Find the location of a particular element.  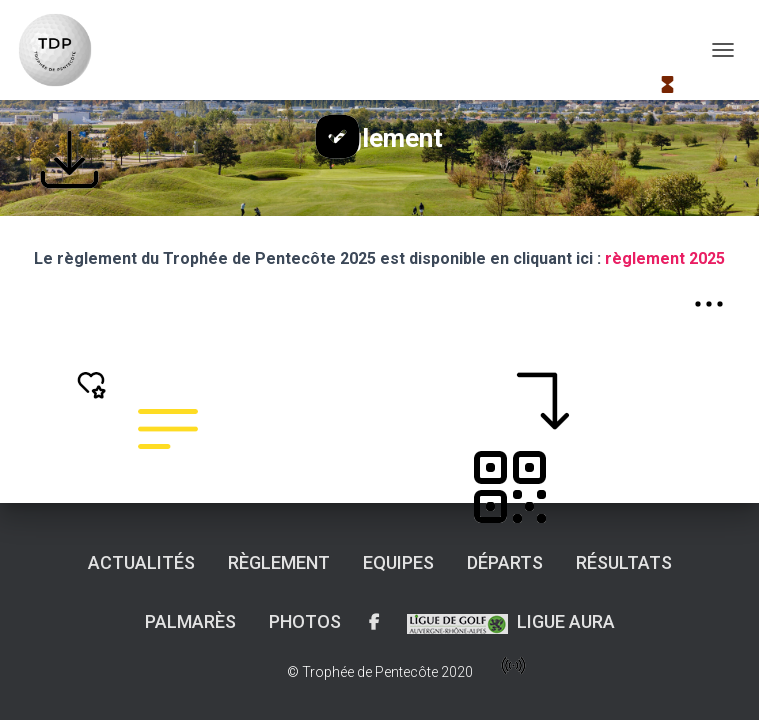

access more options or actions is located at coordinates (709, 304).